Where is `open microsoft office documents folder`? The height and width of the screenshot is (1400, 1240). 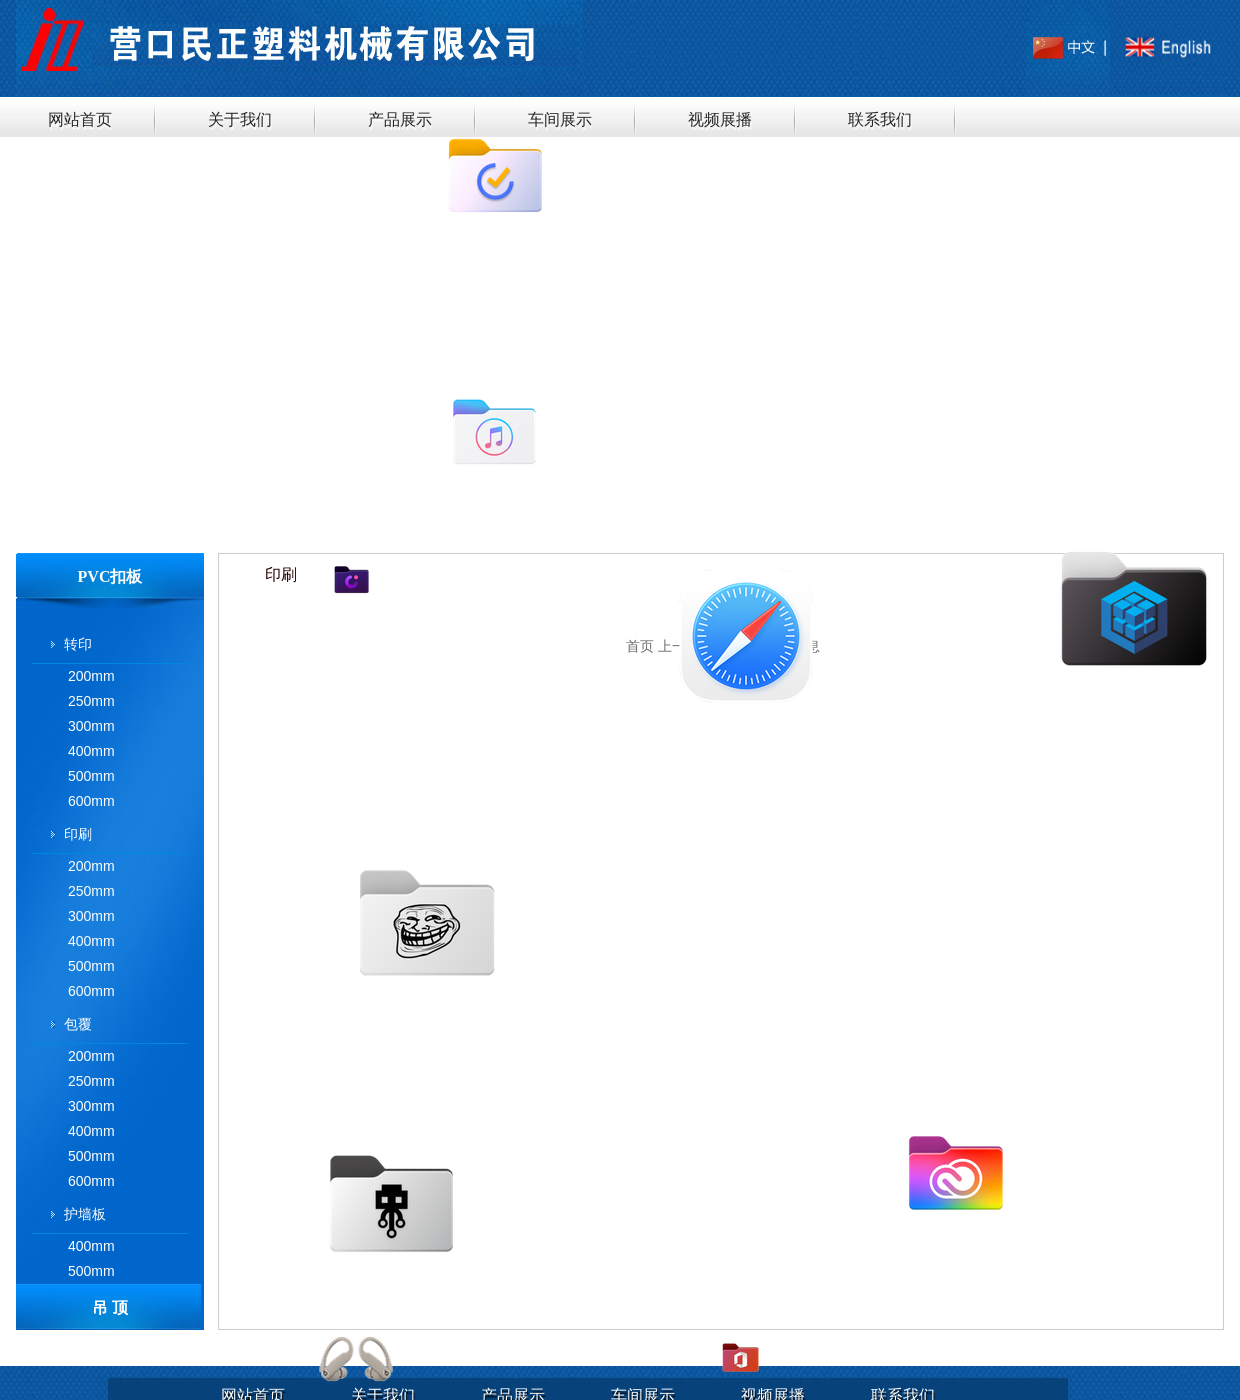 open microsoft office documents folder is located at coordinates (740, 1358).